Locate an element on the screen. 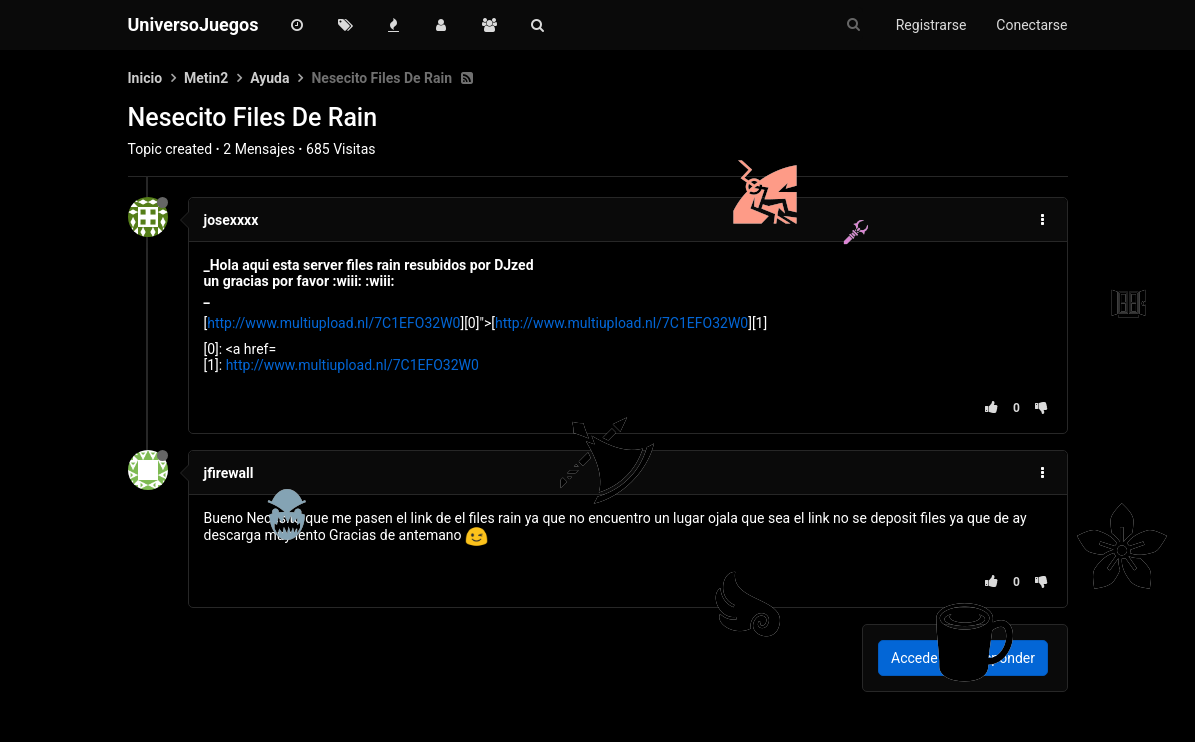 This screenshot has width=1195, height=742. cast a lunar or night-themed spell is located at coordinates (856, 232).